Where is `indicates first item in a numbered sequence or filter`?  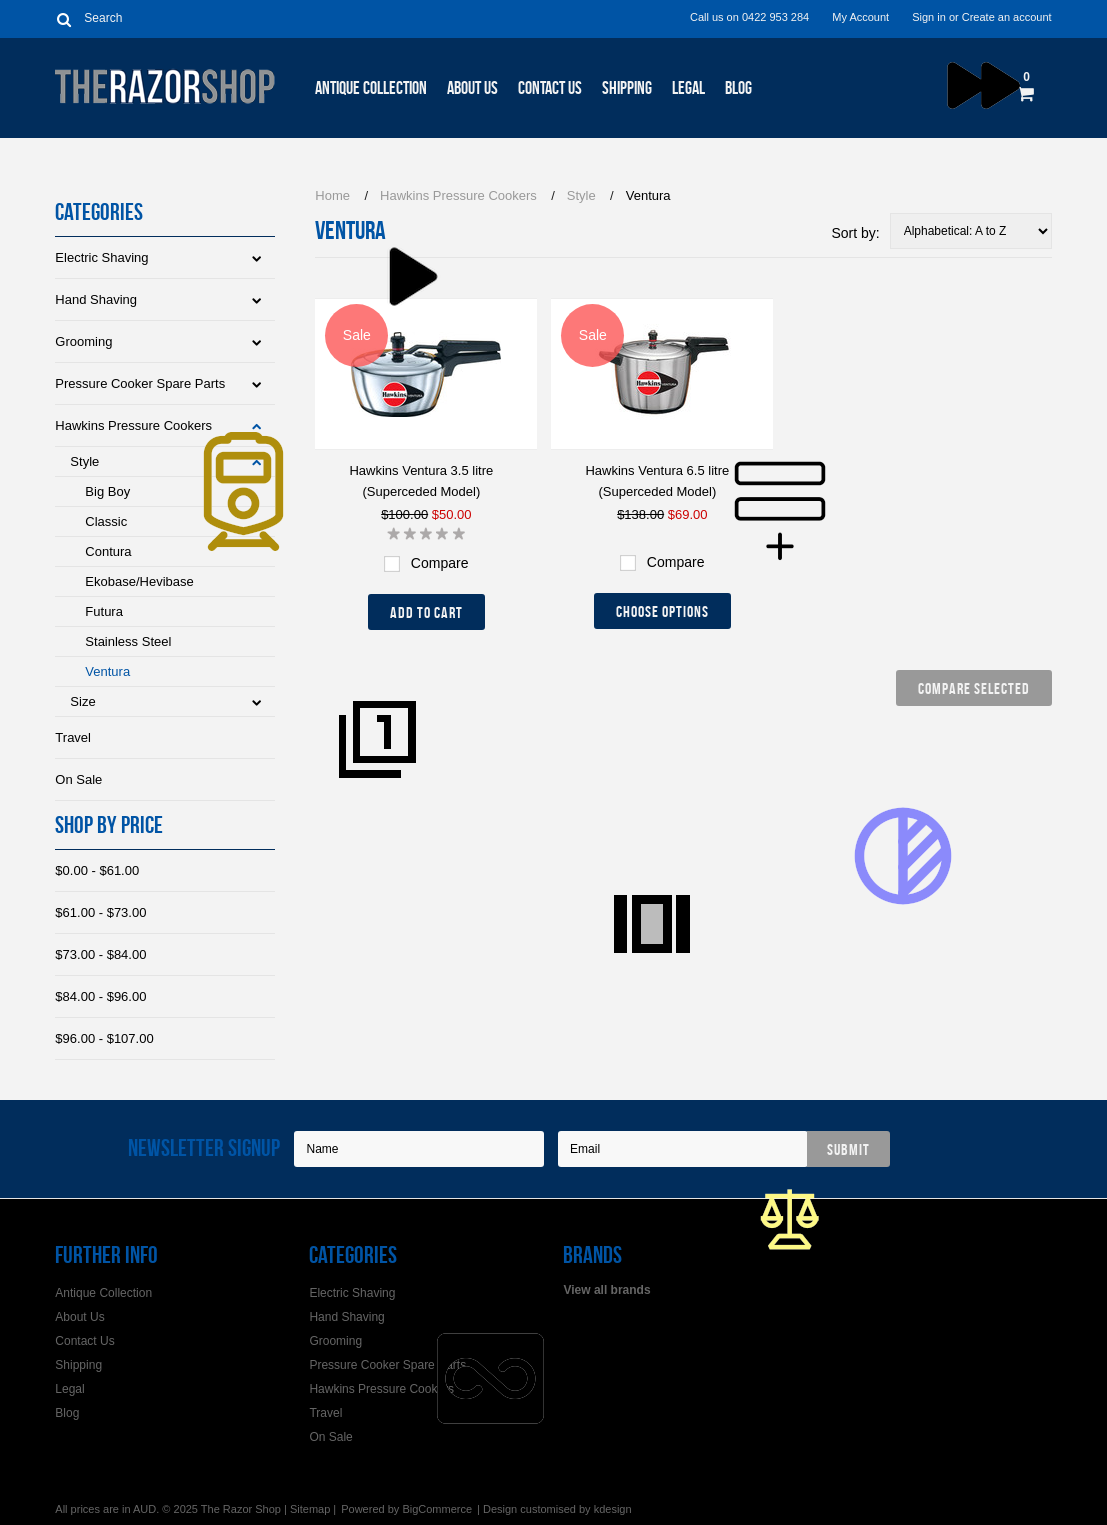
indicates first item in a numbered sequence or filter is located at coordinates (377, 739).